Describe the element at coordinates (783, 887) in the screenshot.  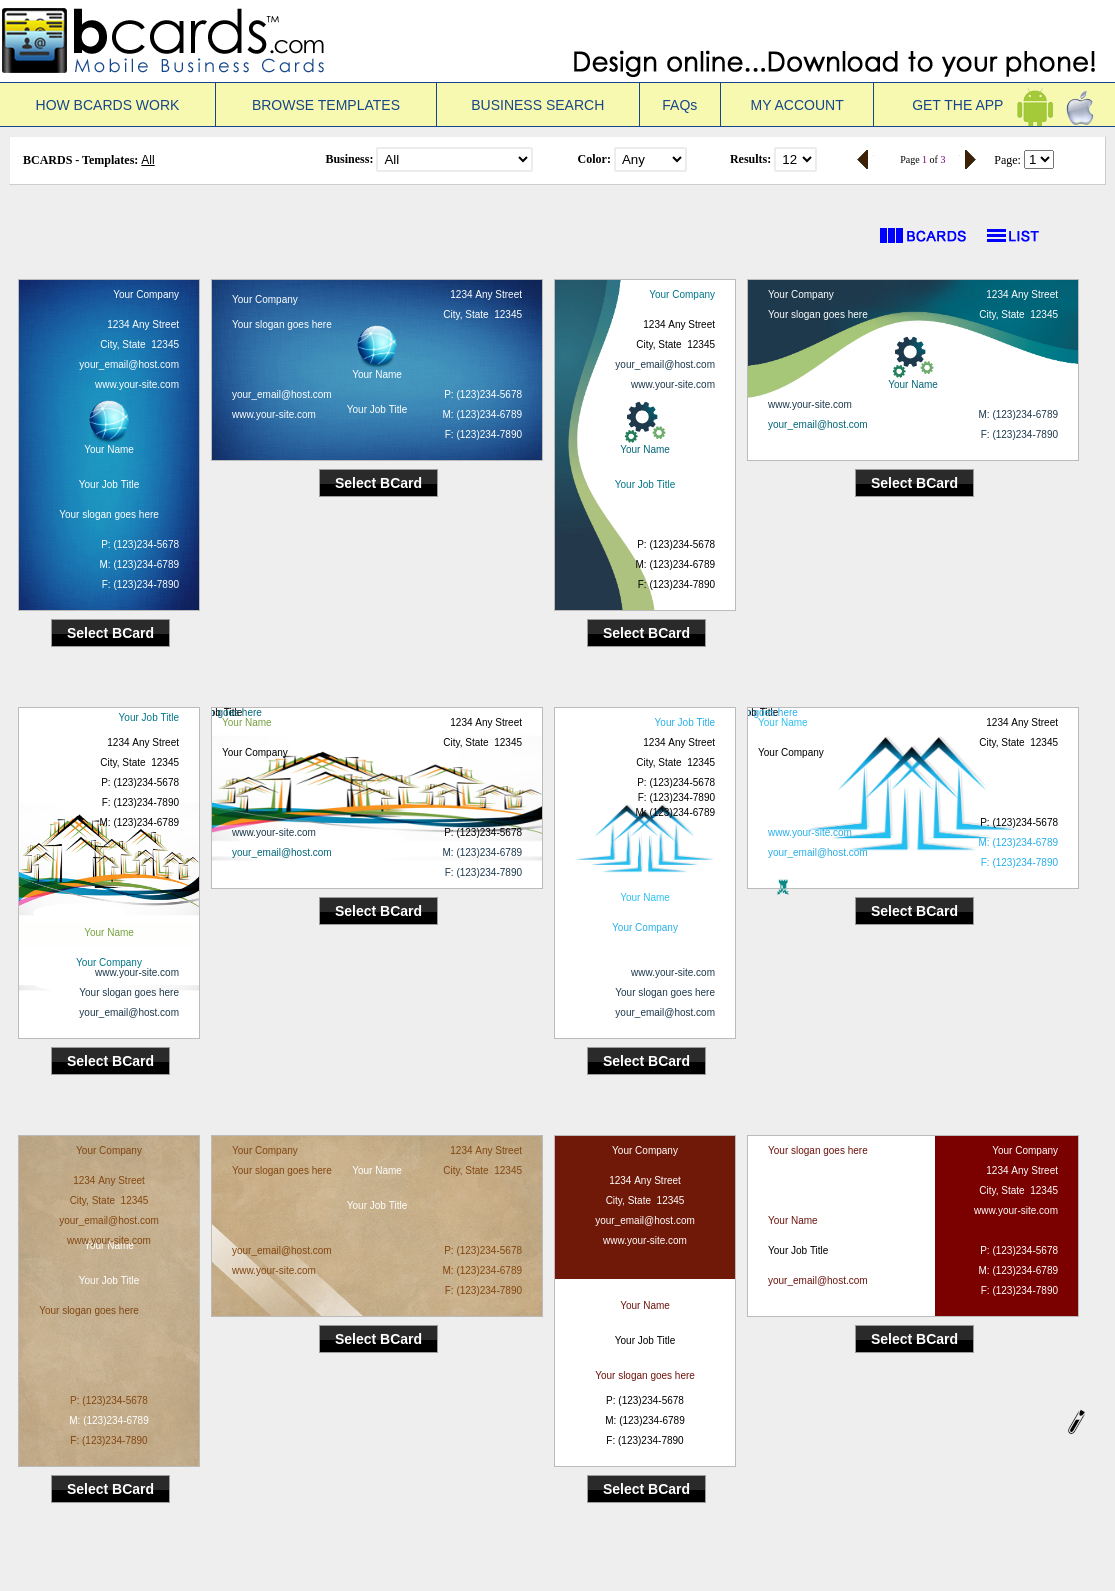
I see `demolish or destroy a building` at that location.